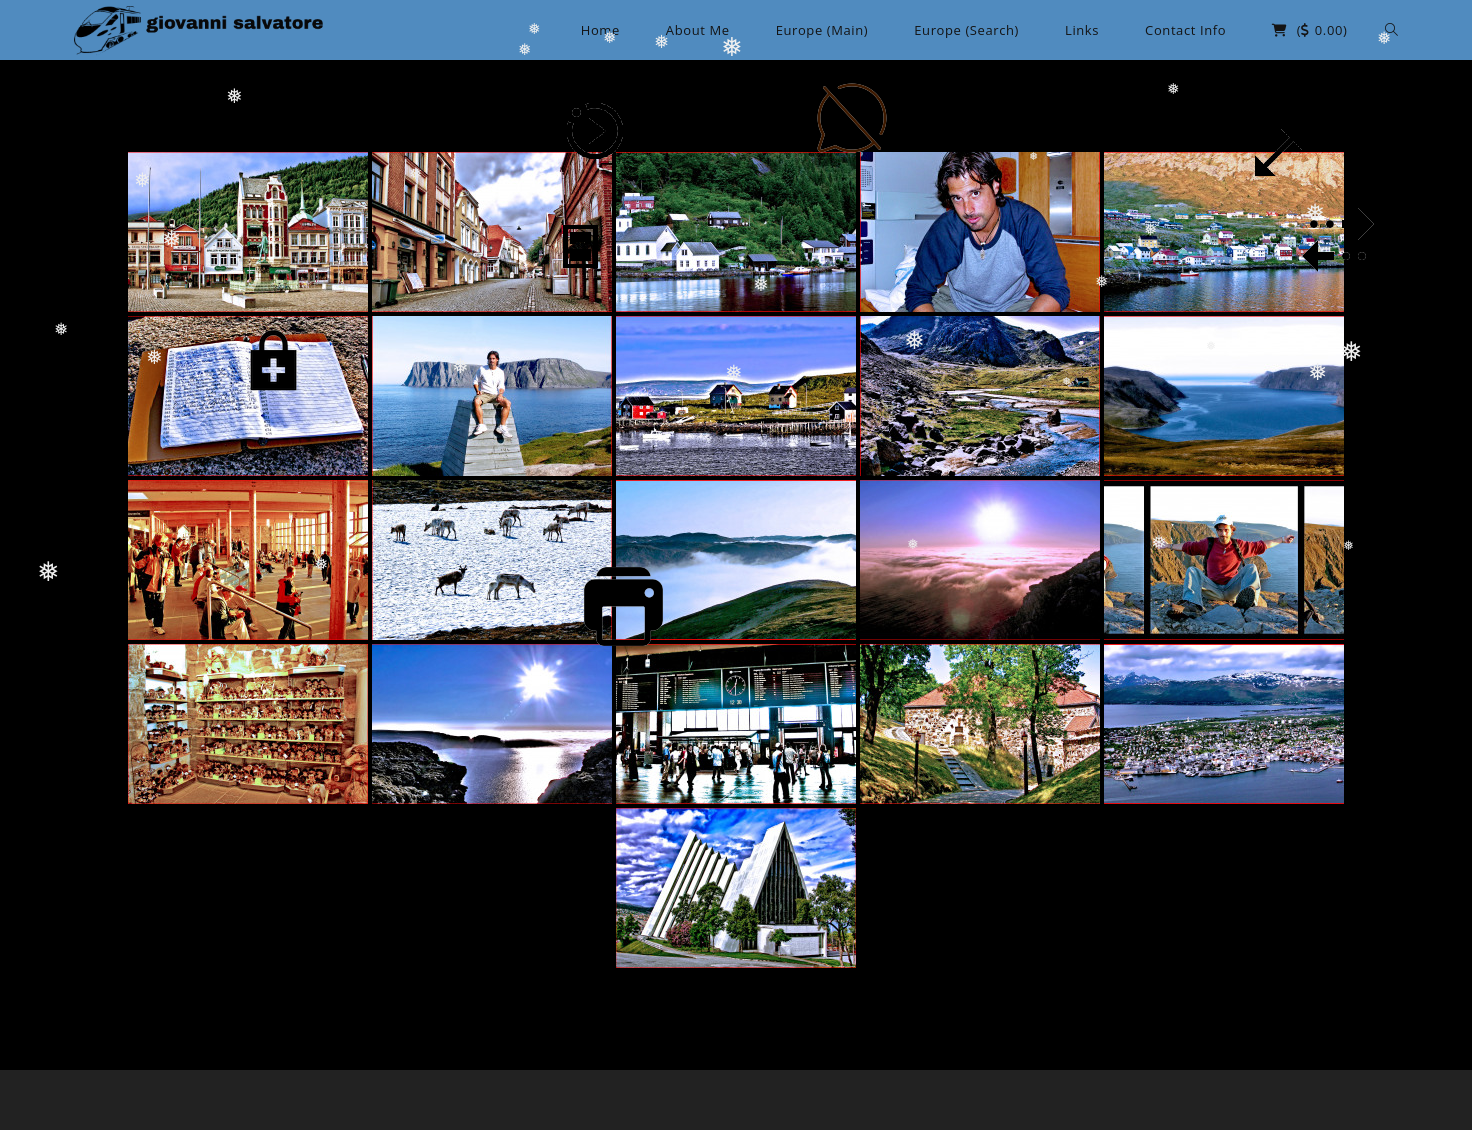 The image size is (1472, 1130). What do you see at coordinates (595, 131) in the screenshot?
I see `motion photos feature is enabled` at bounding box center [595, 131].